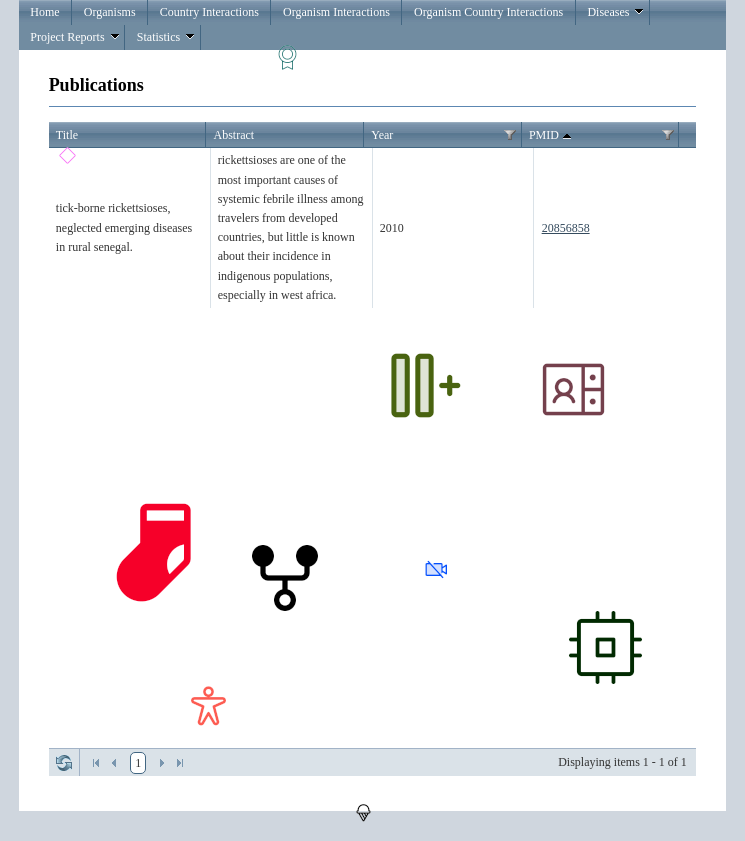 Image resolution: width=745 pixels, height=841 pixels. Describe the element at coordinates (285, 578) in the screenshot. I see `create a new branch or fork in a repository` at that location.